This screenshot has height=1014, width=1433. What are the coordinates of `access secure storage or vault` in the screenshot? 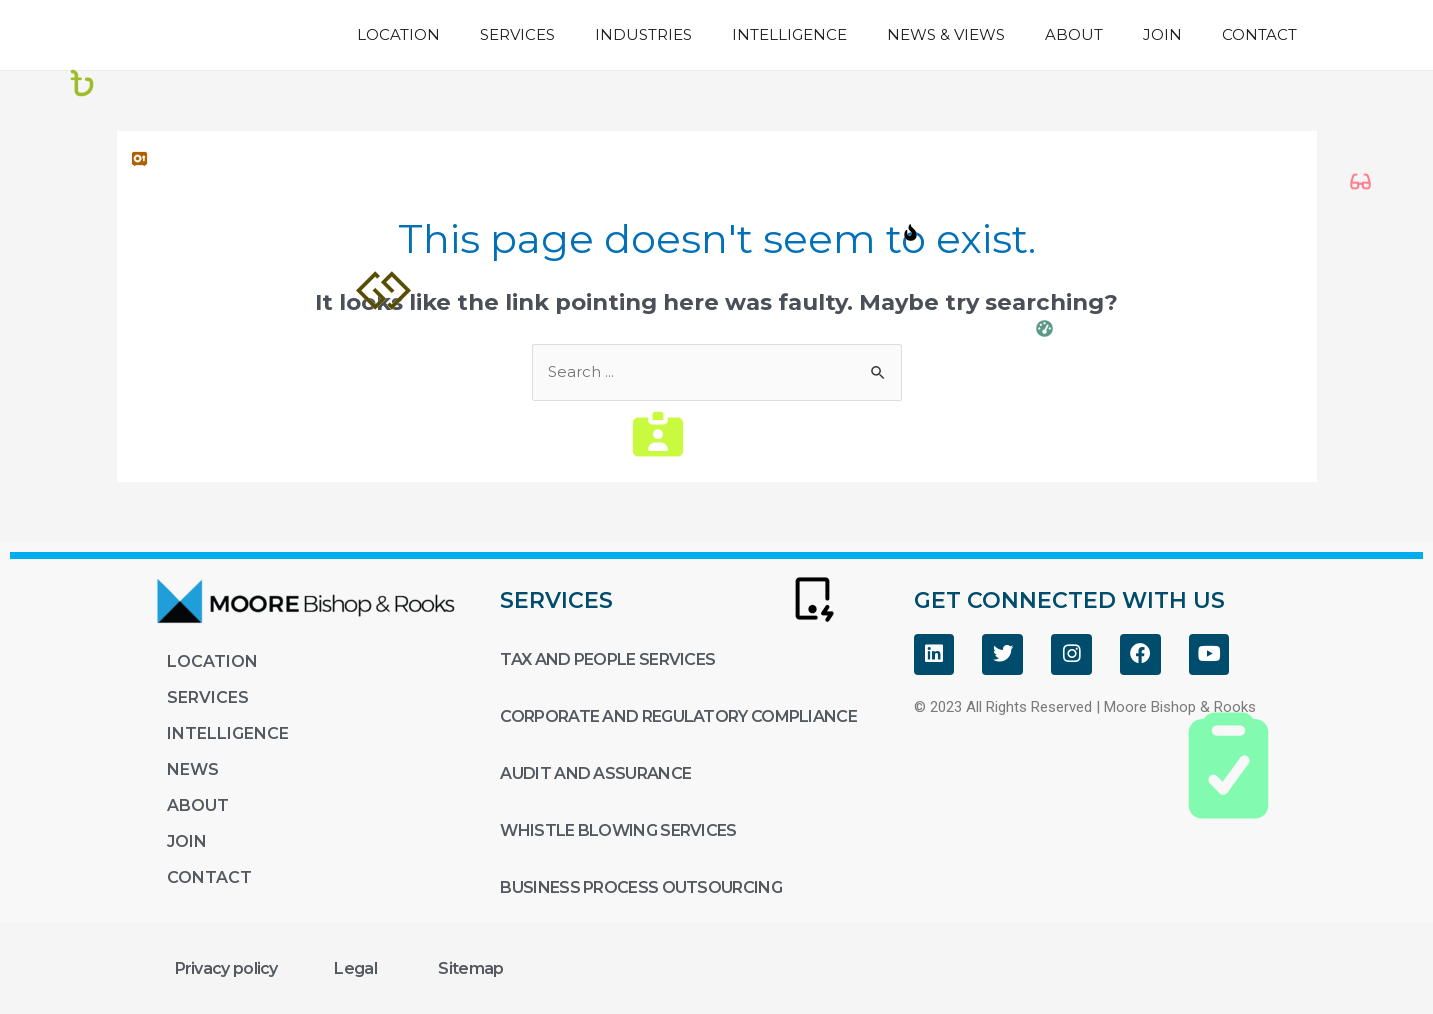 It's located at (139, 158).